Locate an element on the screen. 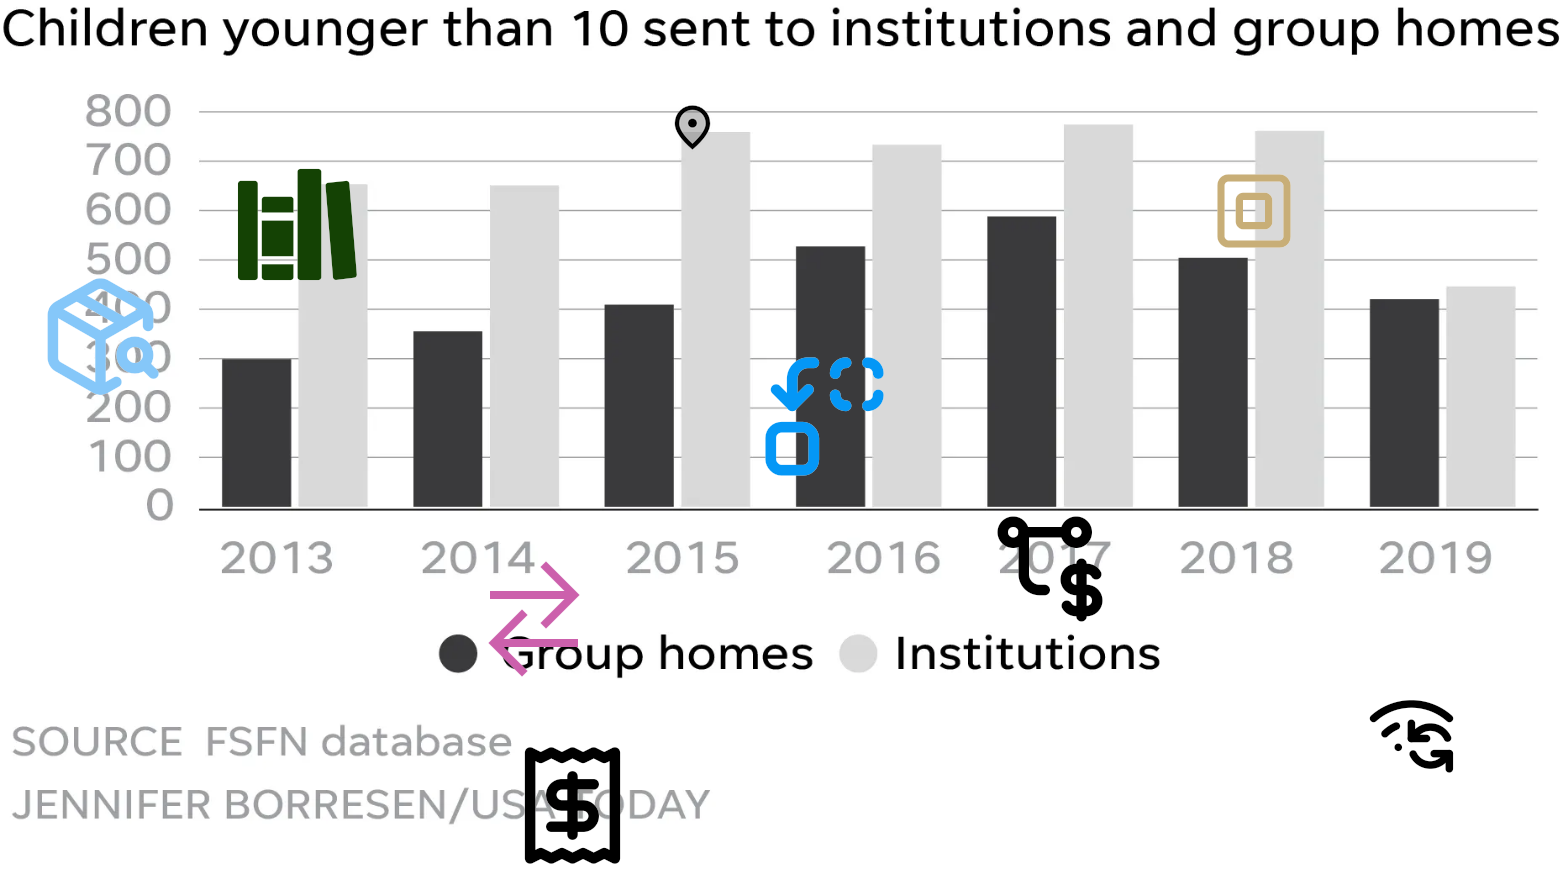  view purchase receipt or transaction history is located at coordinates (572, 805).